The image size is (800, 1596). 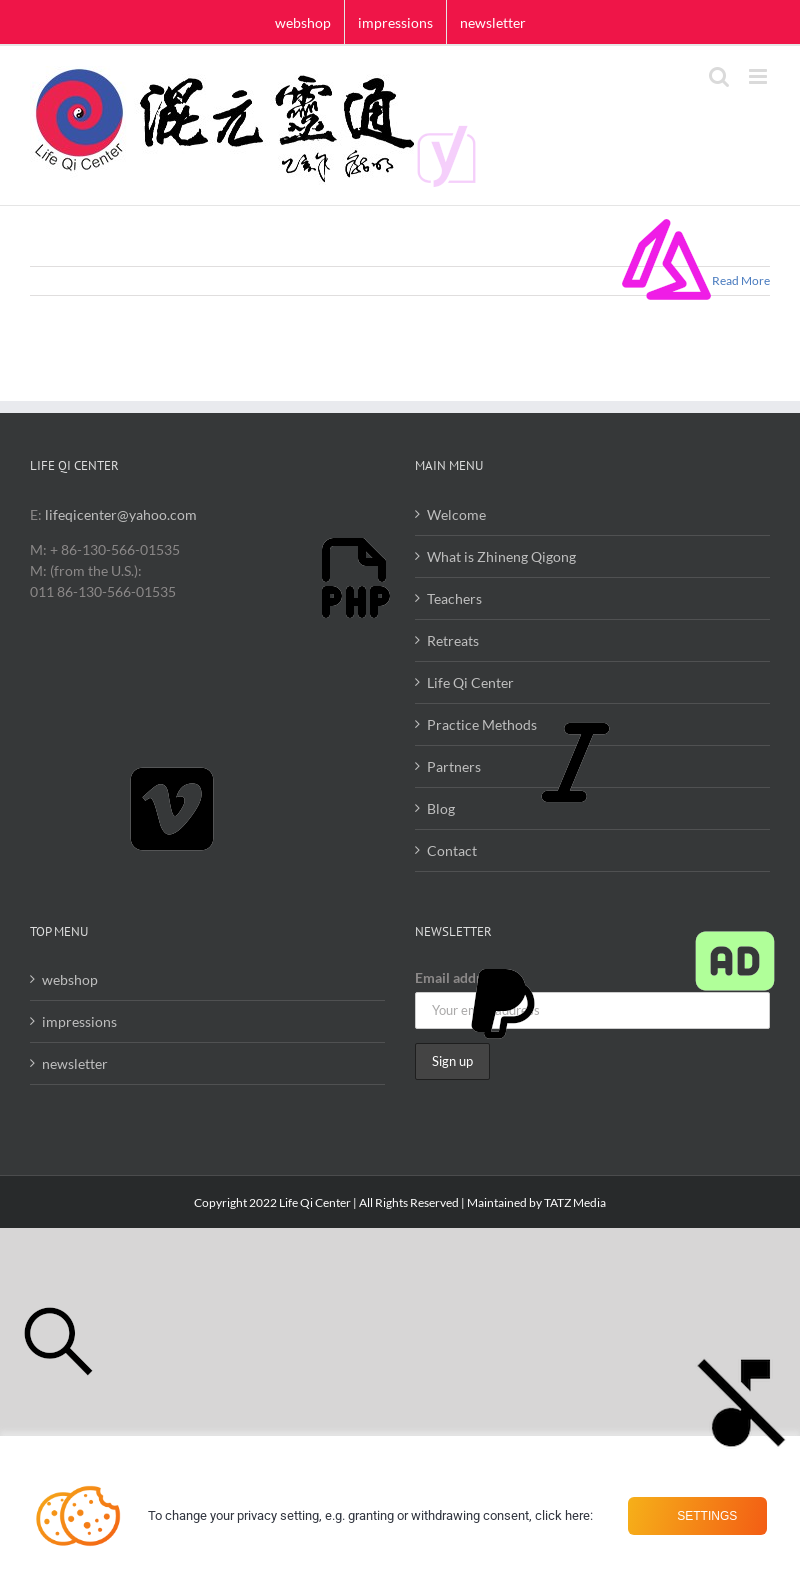 What do you see at coordinates (172, 809) in the screenshot?
I see `open Vimeo app or website` at bounding box center [172, 809].